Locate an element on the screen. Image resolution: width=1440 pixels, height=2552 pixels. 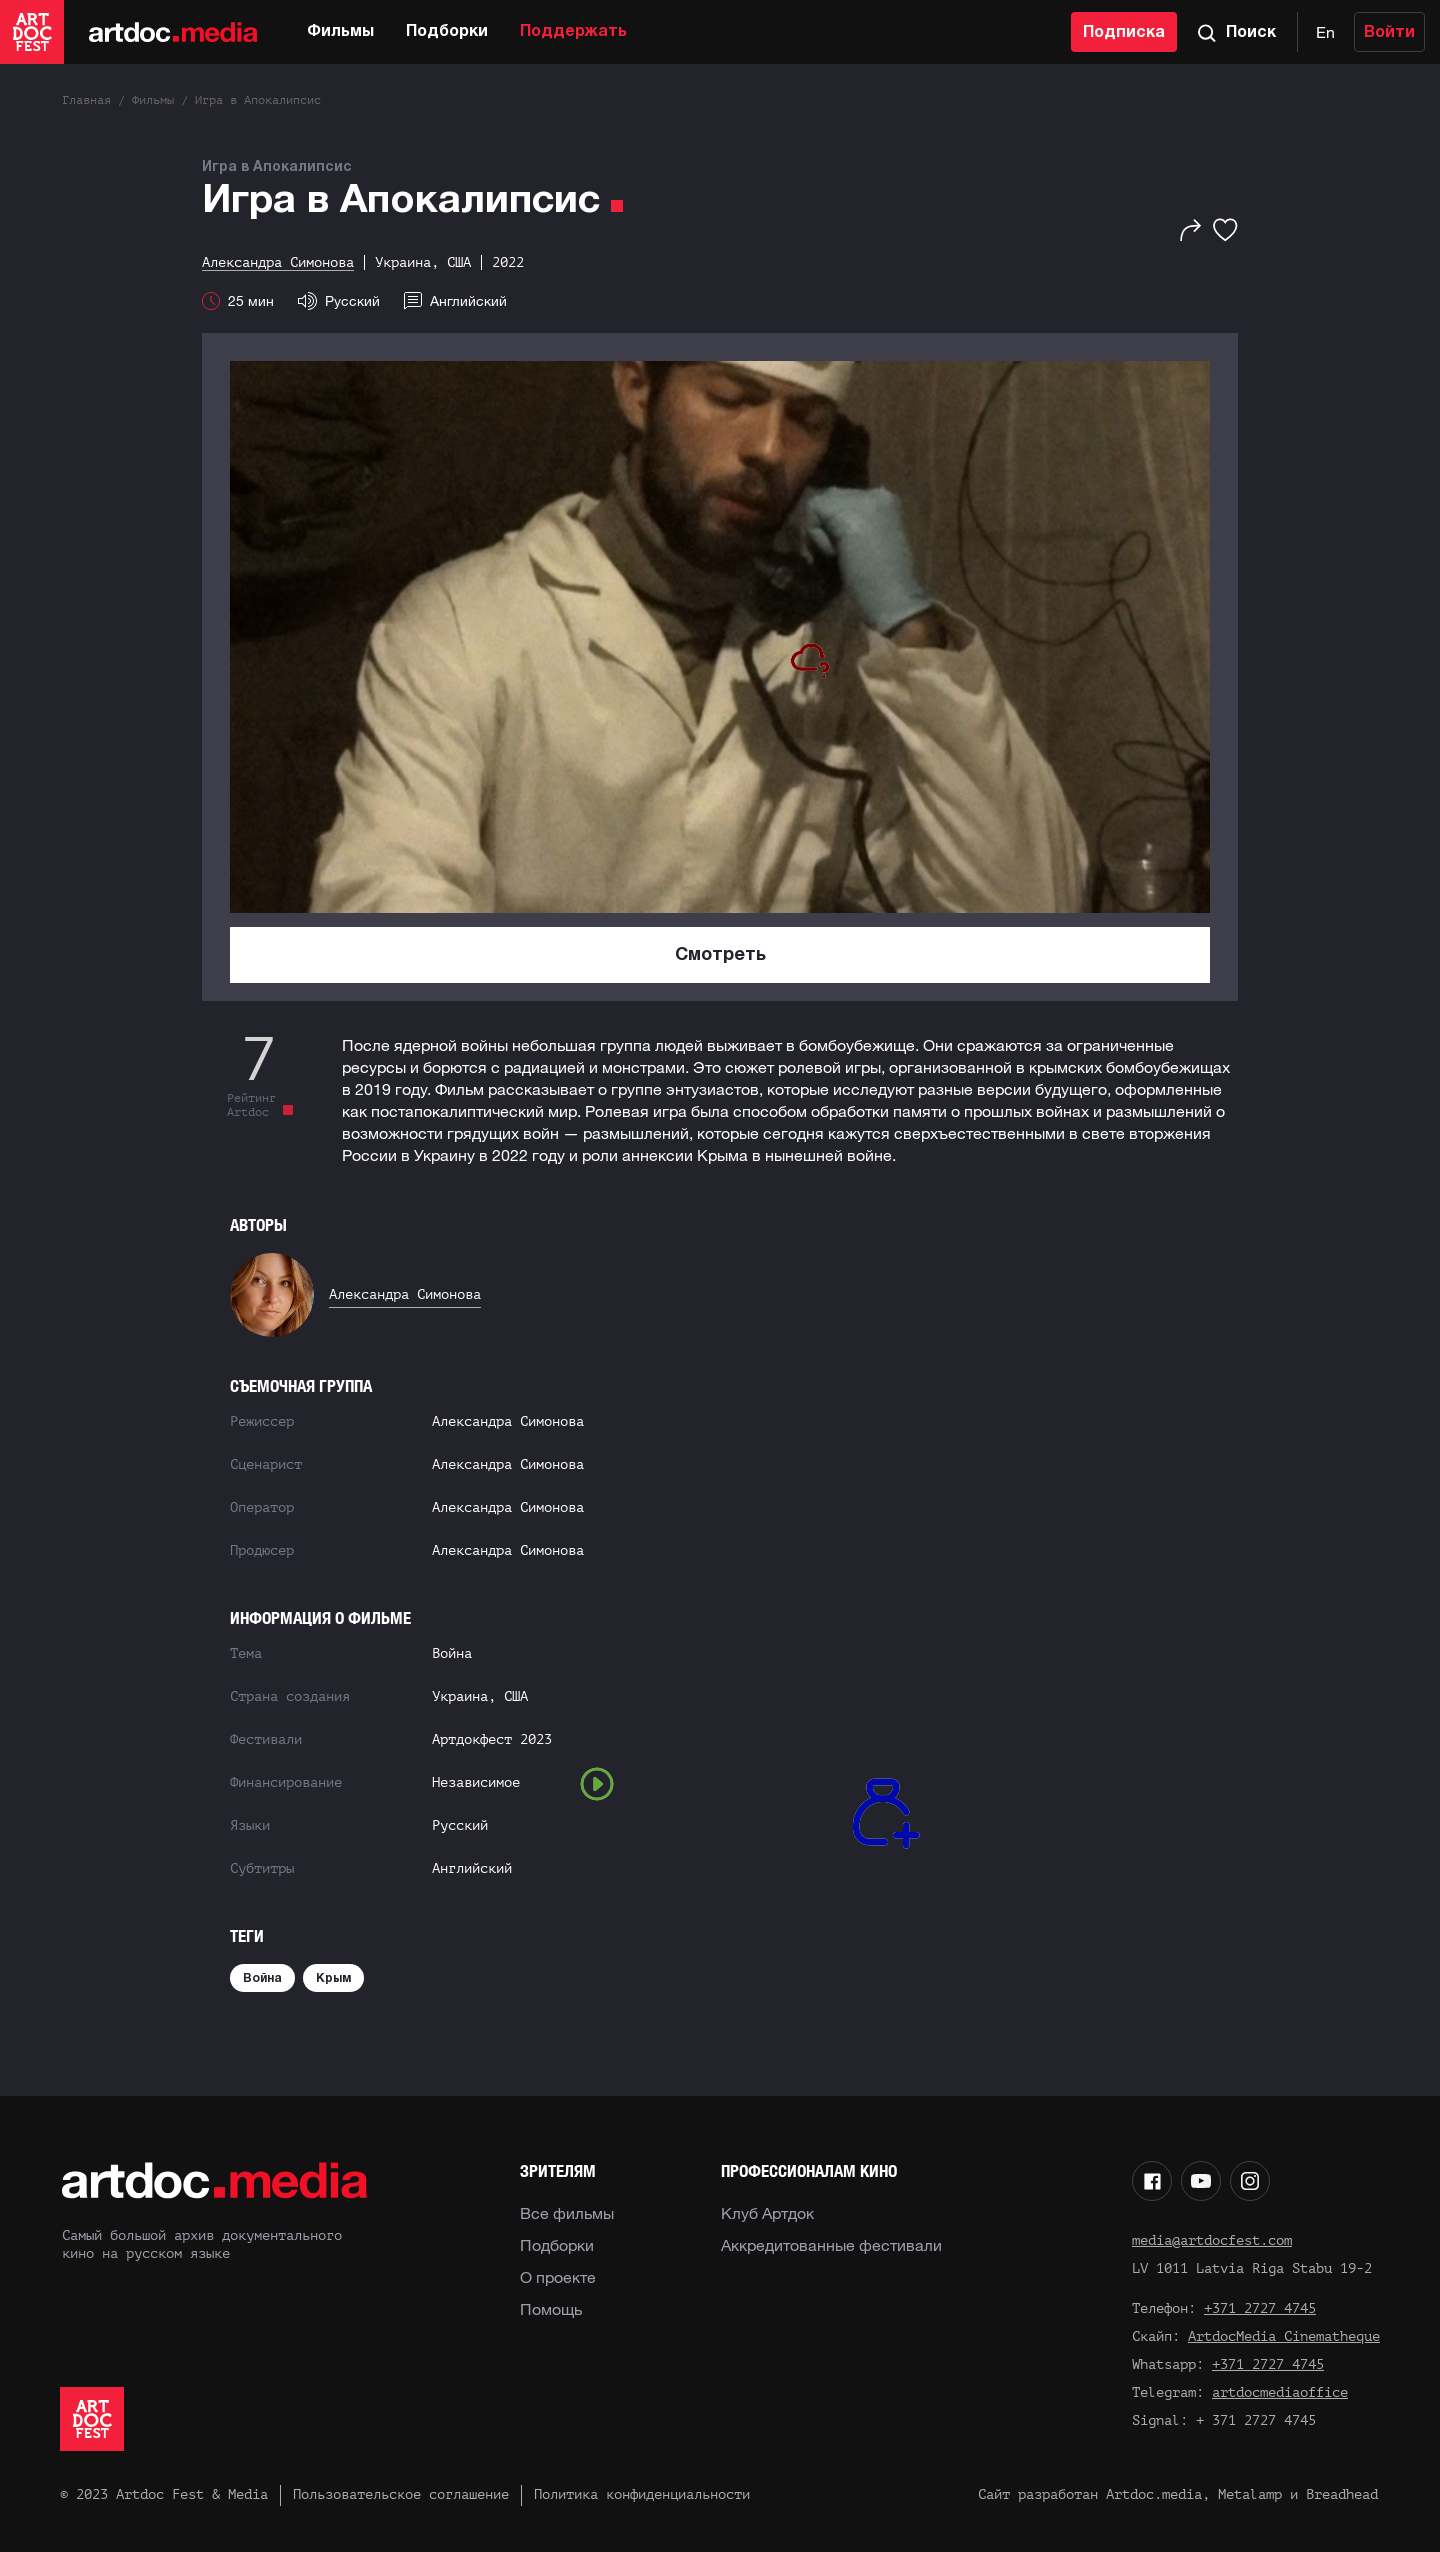
cloud storage help or support is located at coordinates (811, 658).